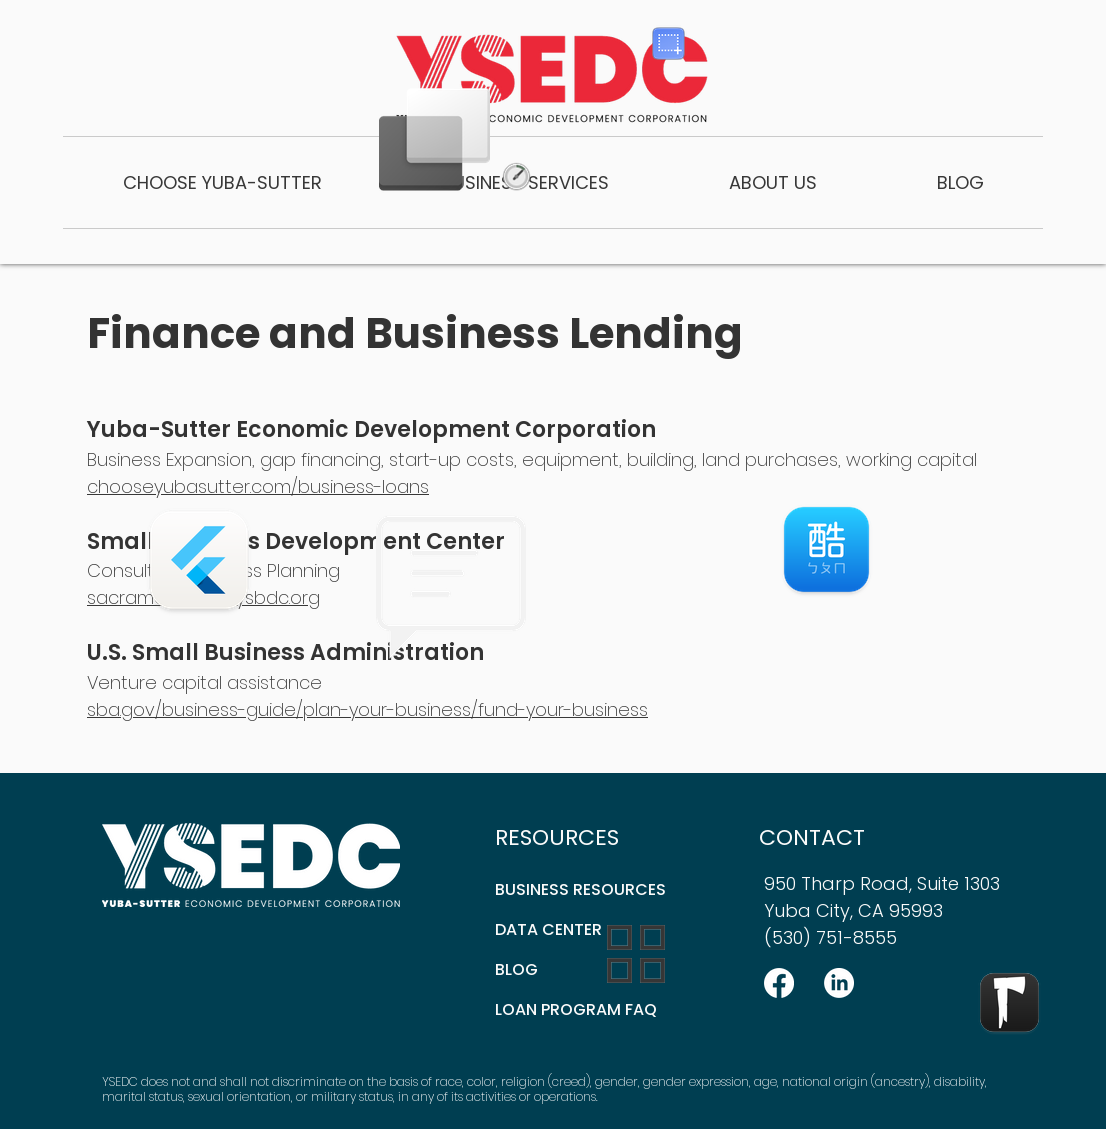 Image resolution: width=1106 pixels, height=1129 pixels. I want to click on open task view to see all open windows, so click(434, 139).